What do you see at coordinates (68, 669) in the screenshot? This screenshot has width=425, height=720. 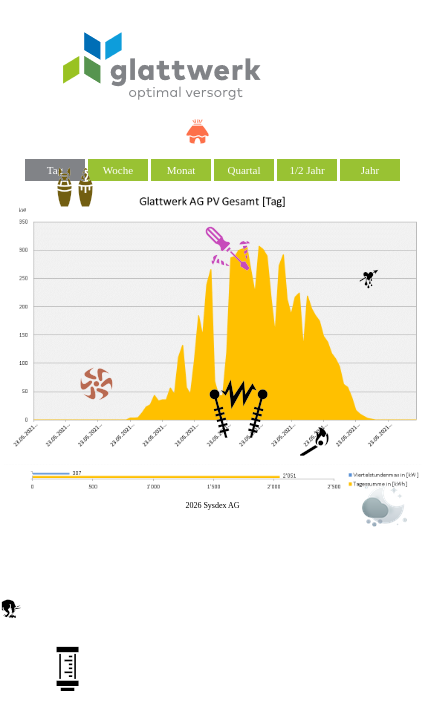 I see `view temperature or measurement settings` at bounding box center [68, 669].